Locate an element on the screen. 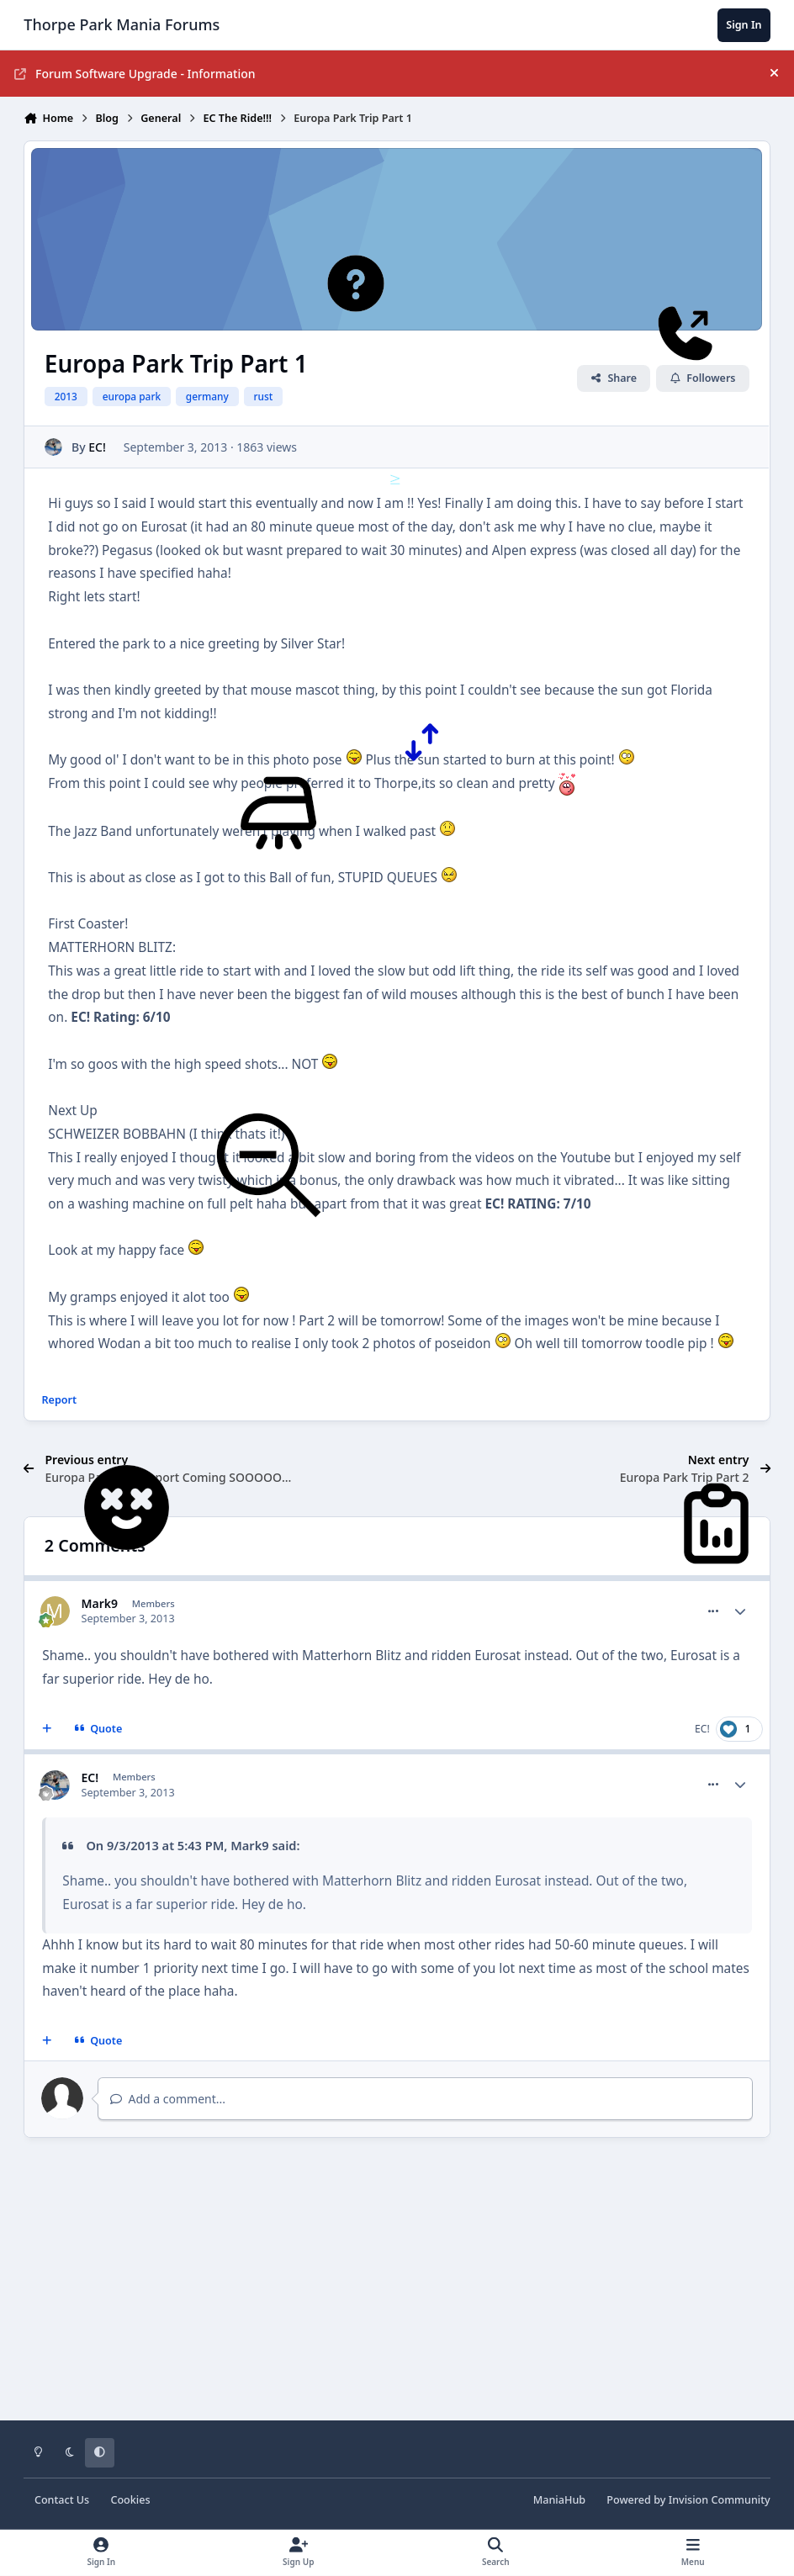  indicates steam iron setting available is located at coordinates (278, 811).